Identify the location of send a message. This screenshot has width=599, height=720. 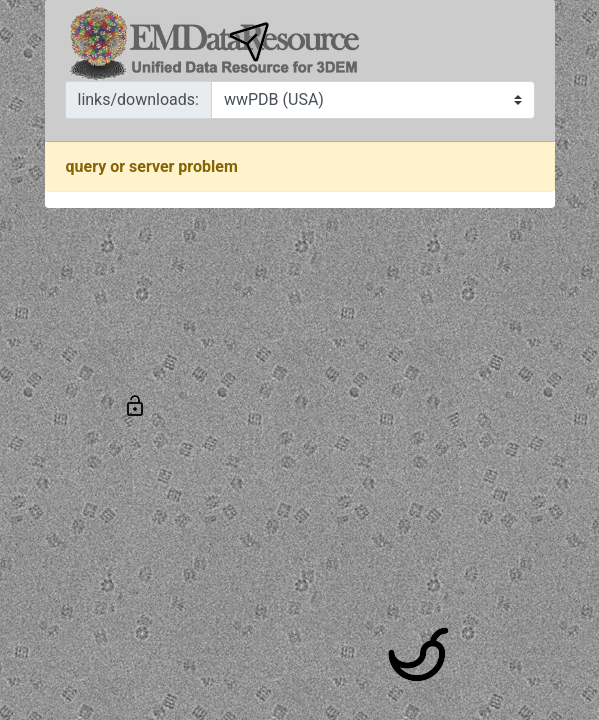
(250, 40).